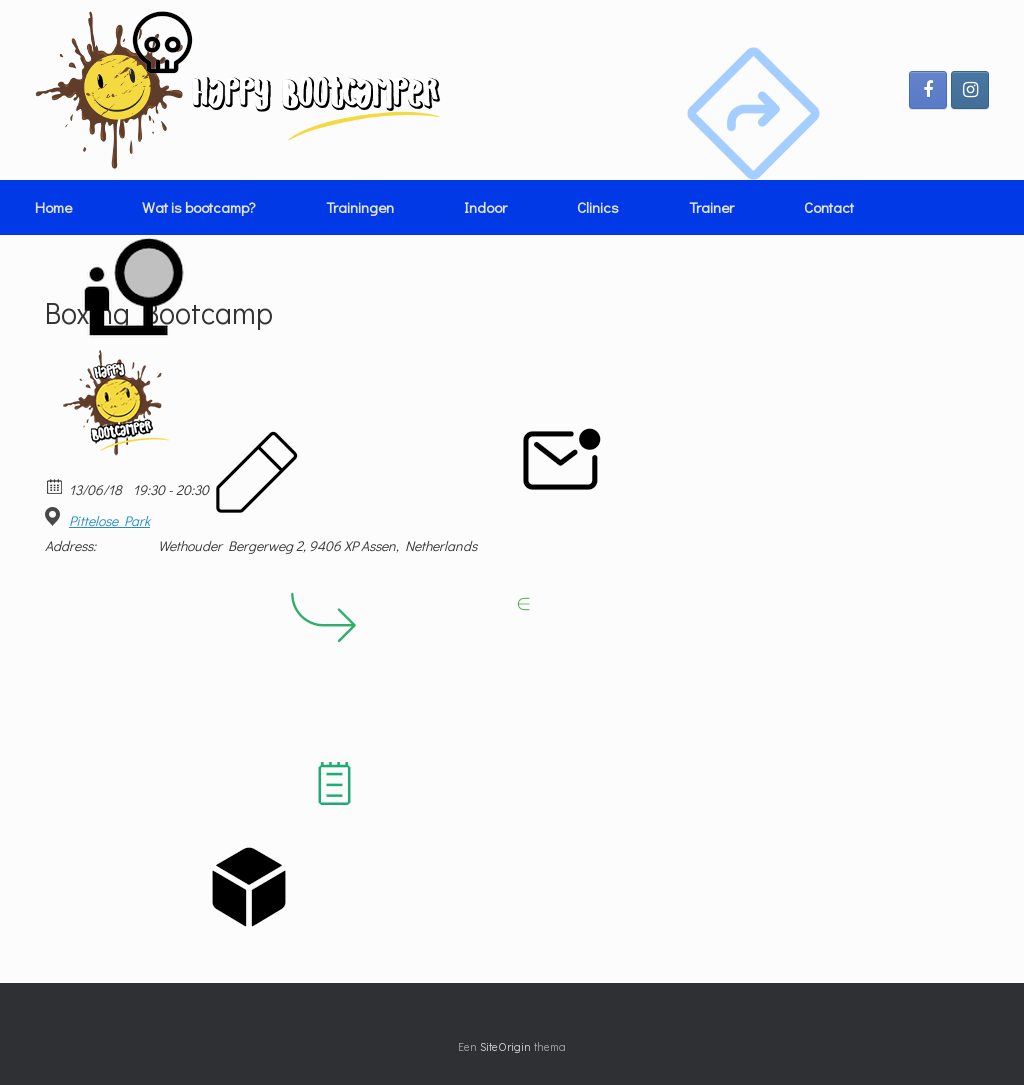  What do you see at coordinates (255, 474) in the screenshot?
I see `edit content or text` at bounding box center [255, 474].